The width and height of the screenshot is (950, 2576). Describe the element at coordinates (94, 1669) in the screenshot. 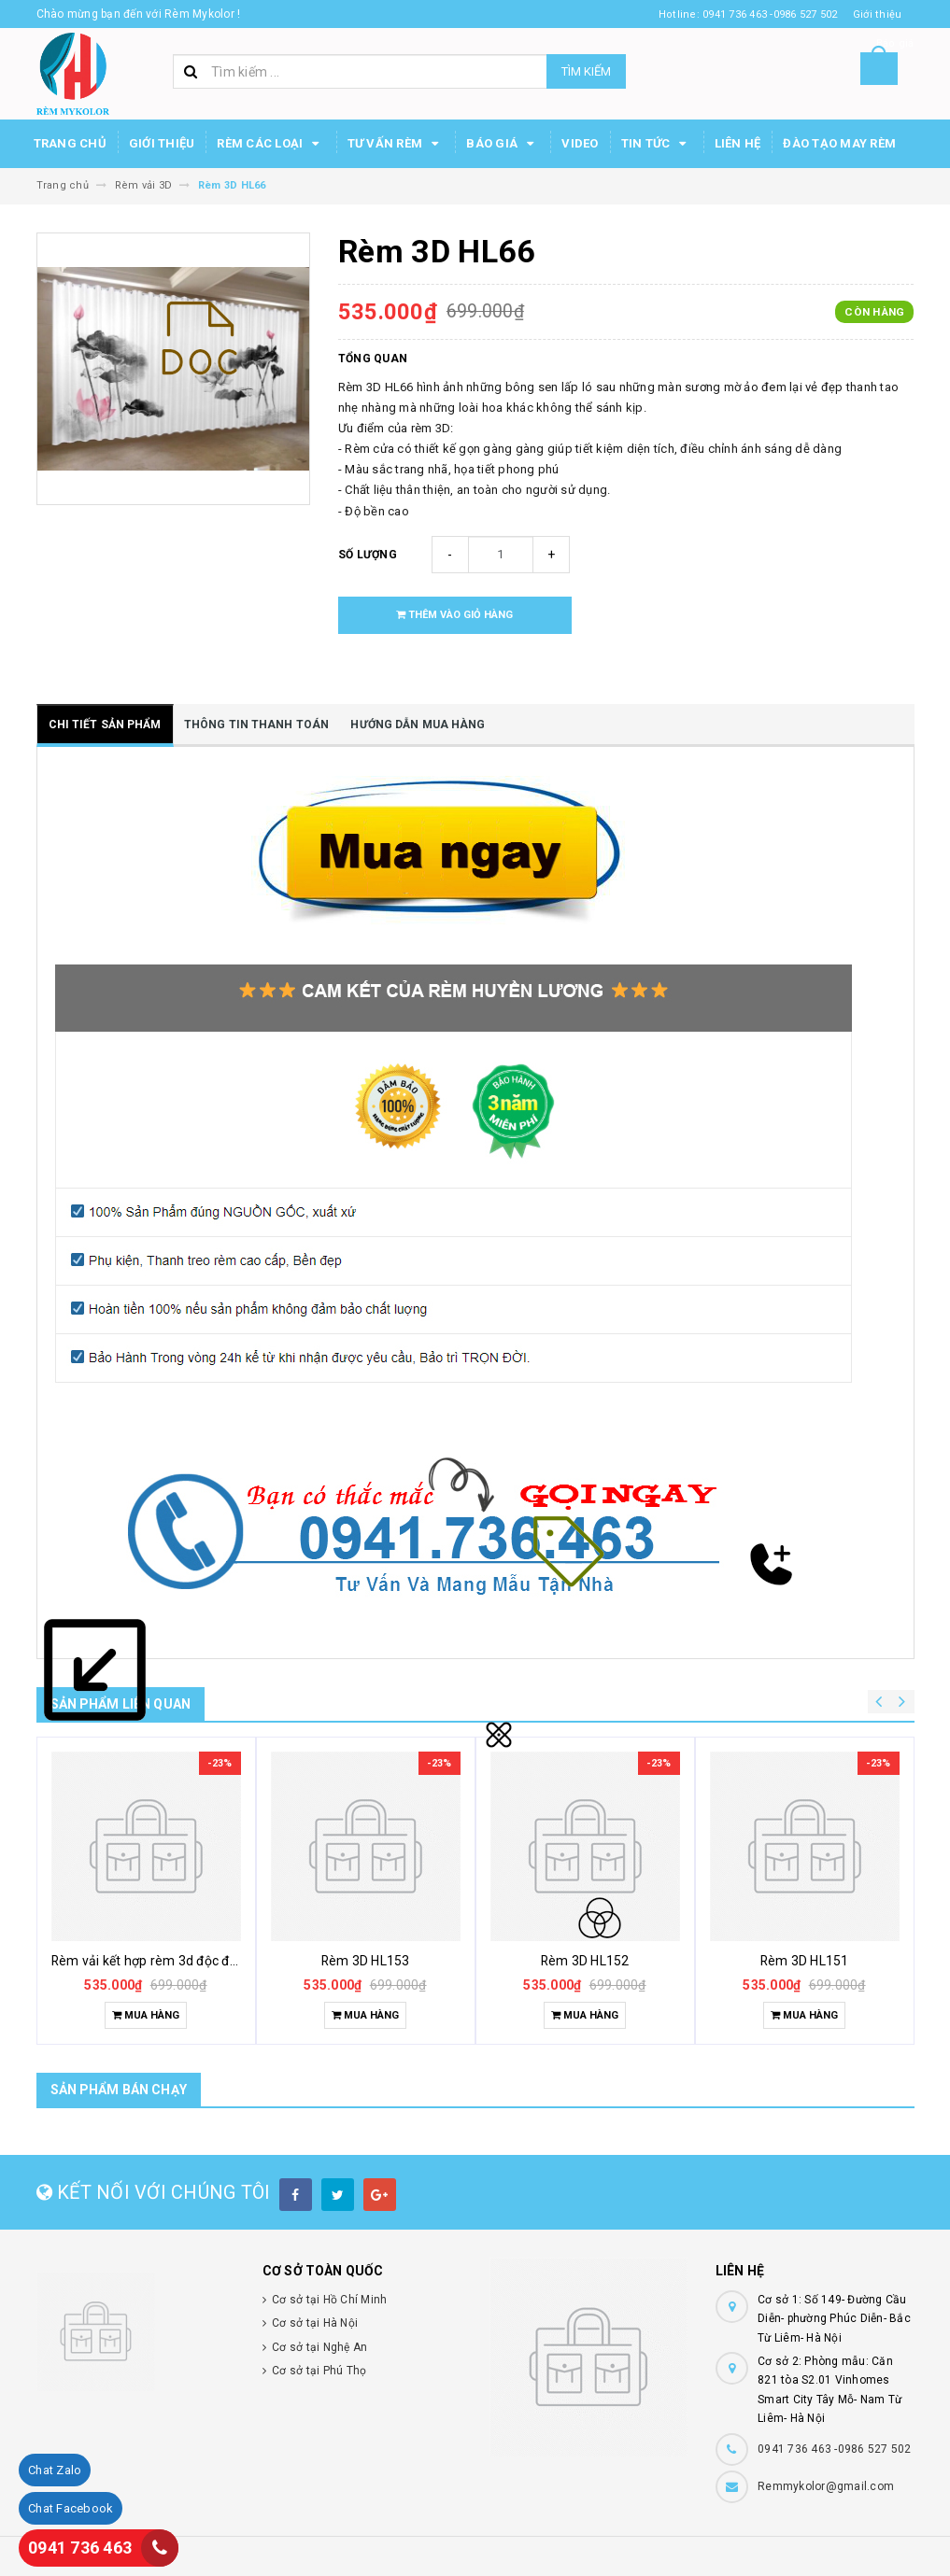

I see `move content to bottom-left corner` at that location.